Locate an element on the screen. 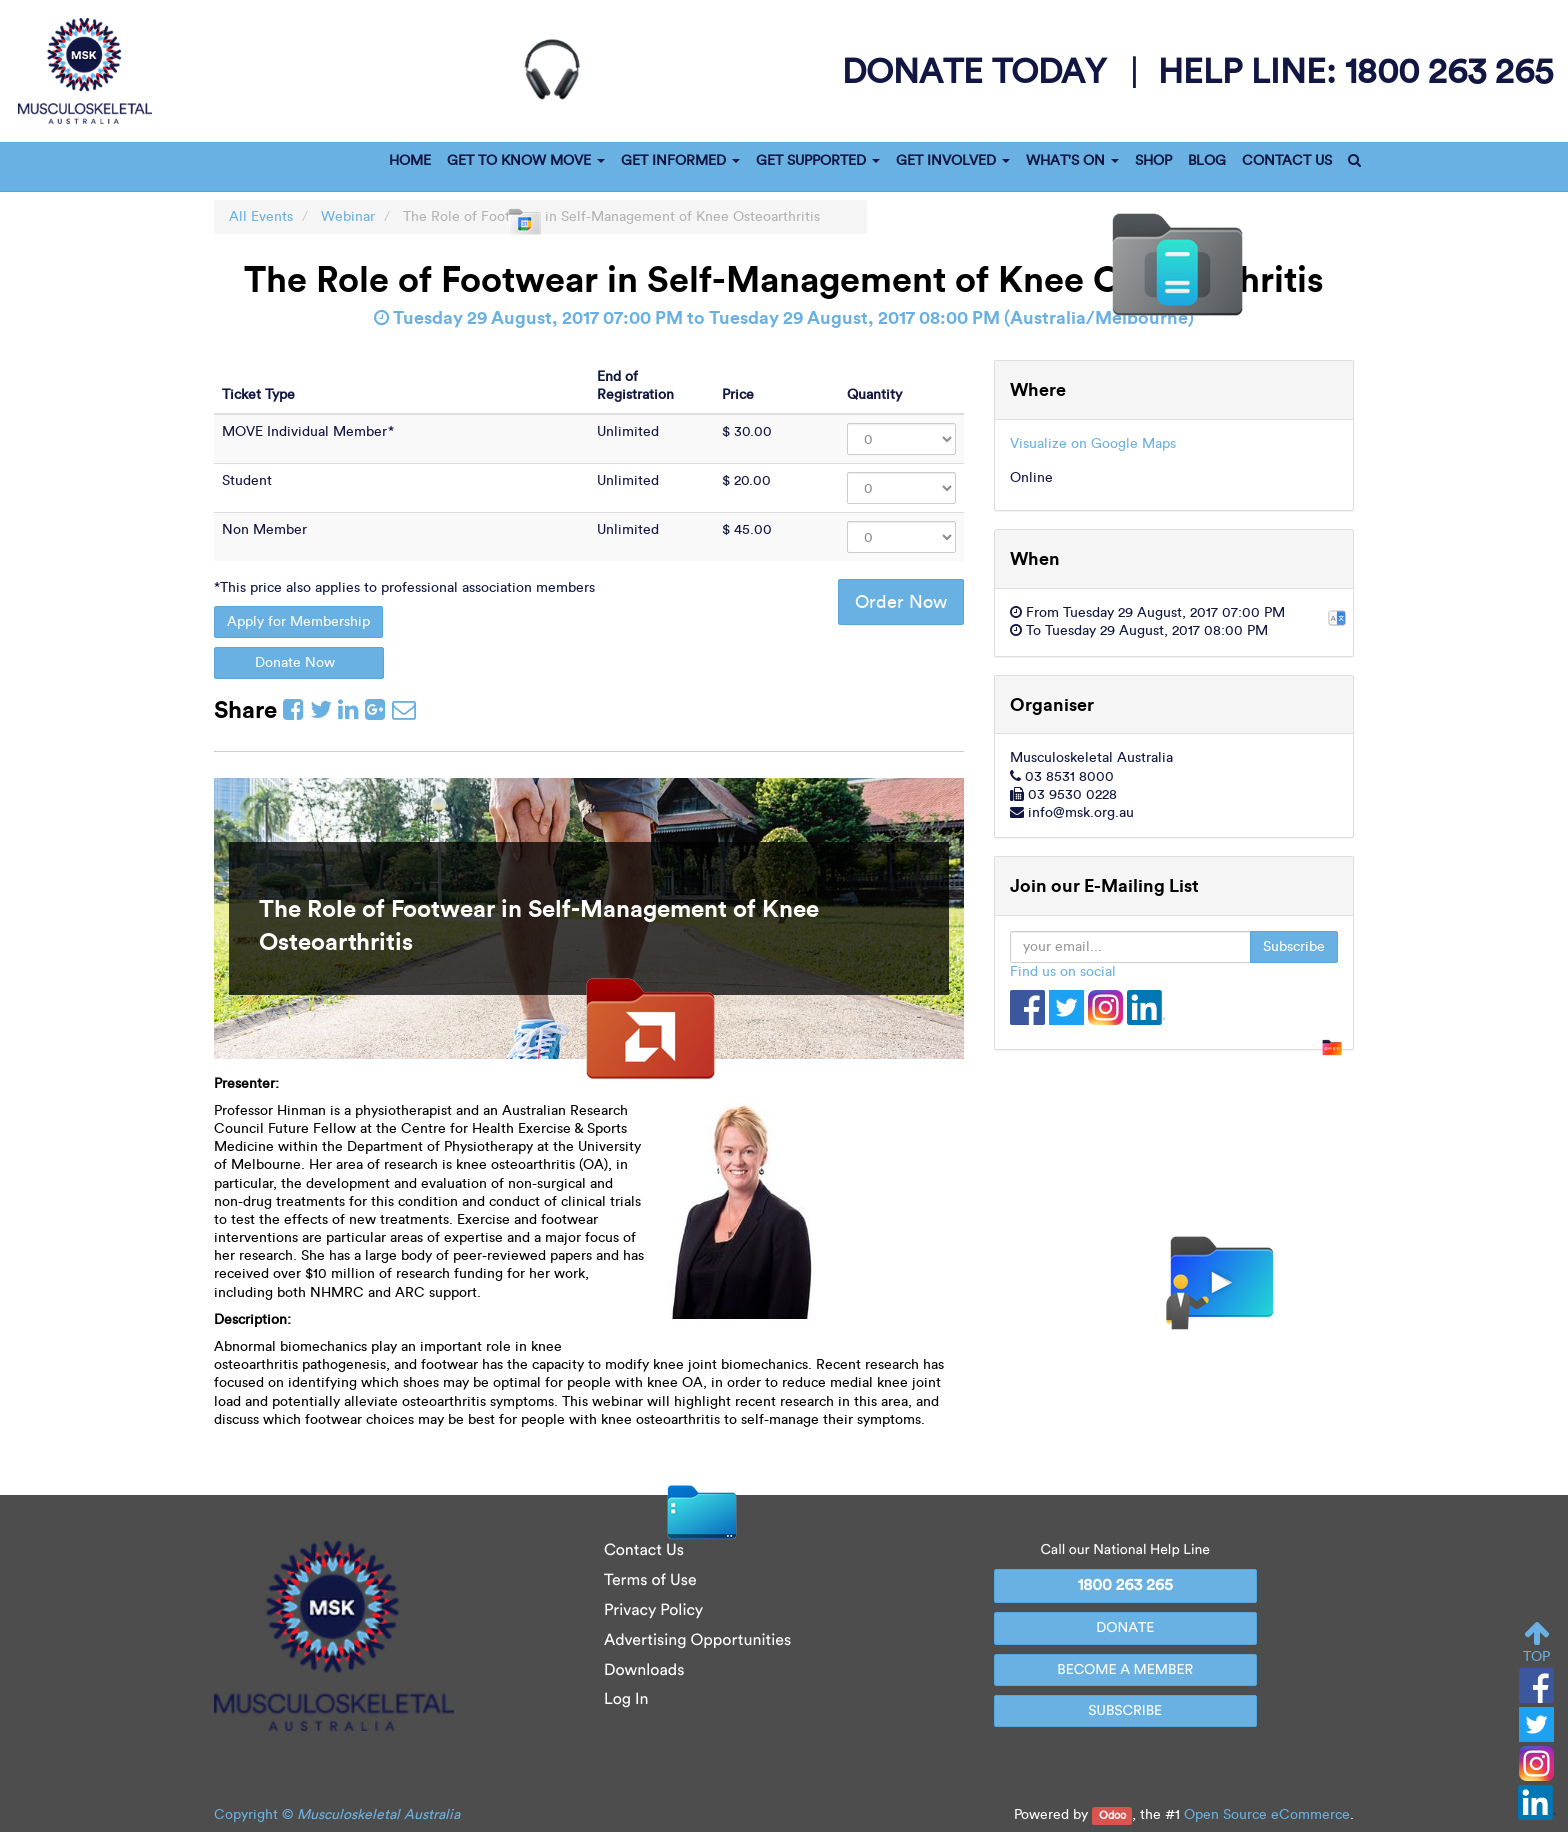 Image resolution: width=1568 pixels, height=1832 pixels. open folder containing google calendar files is located at coordinates (524, 222).